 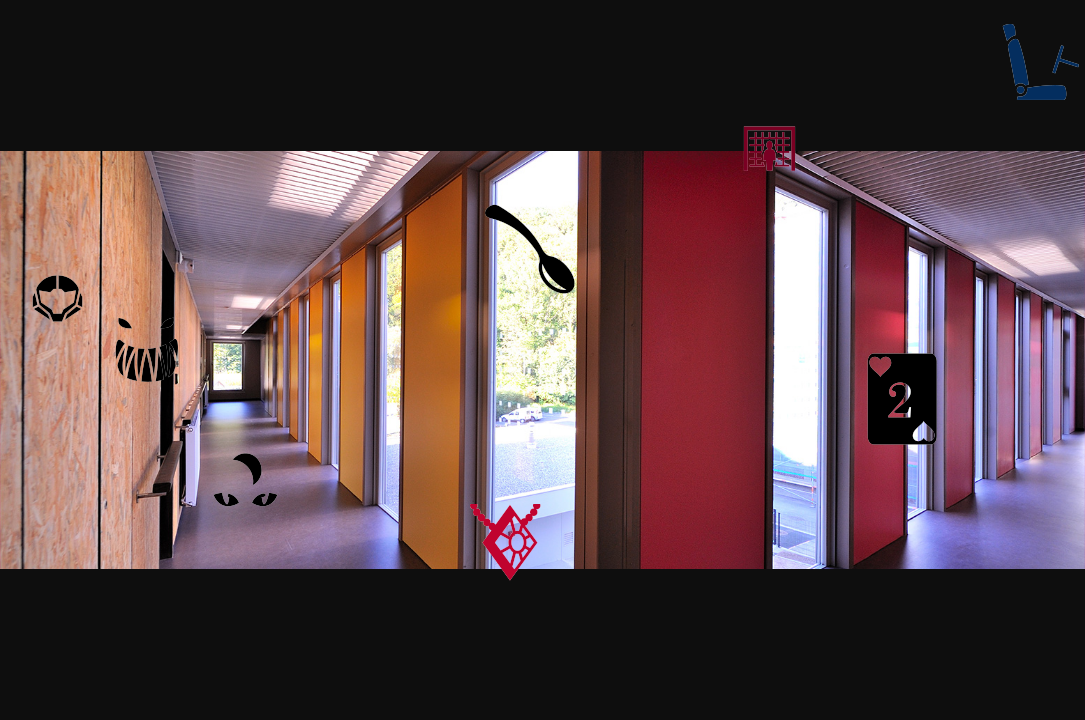 I want to click on two of hearts playing card, so click(x=902, y=399).